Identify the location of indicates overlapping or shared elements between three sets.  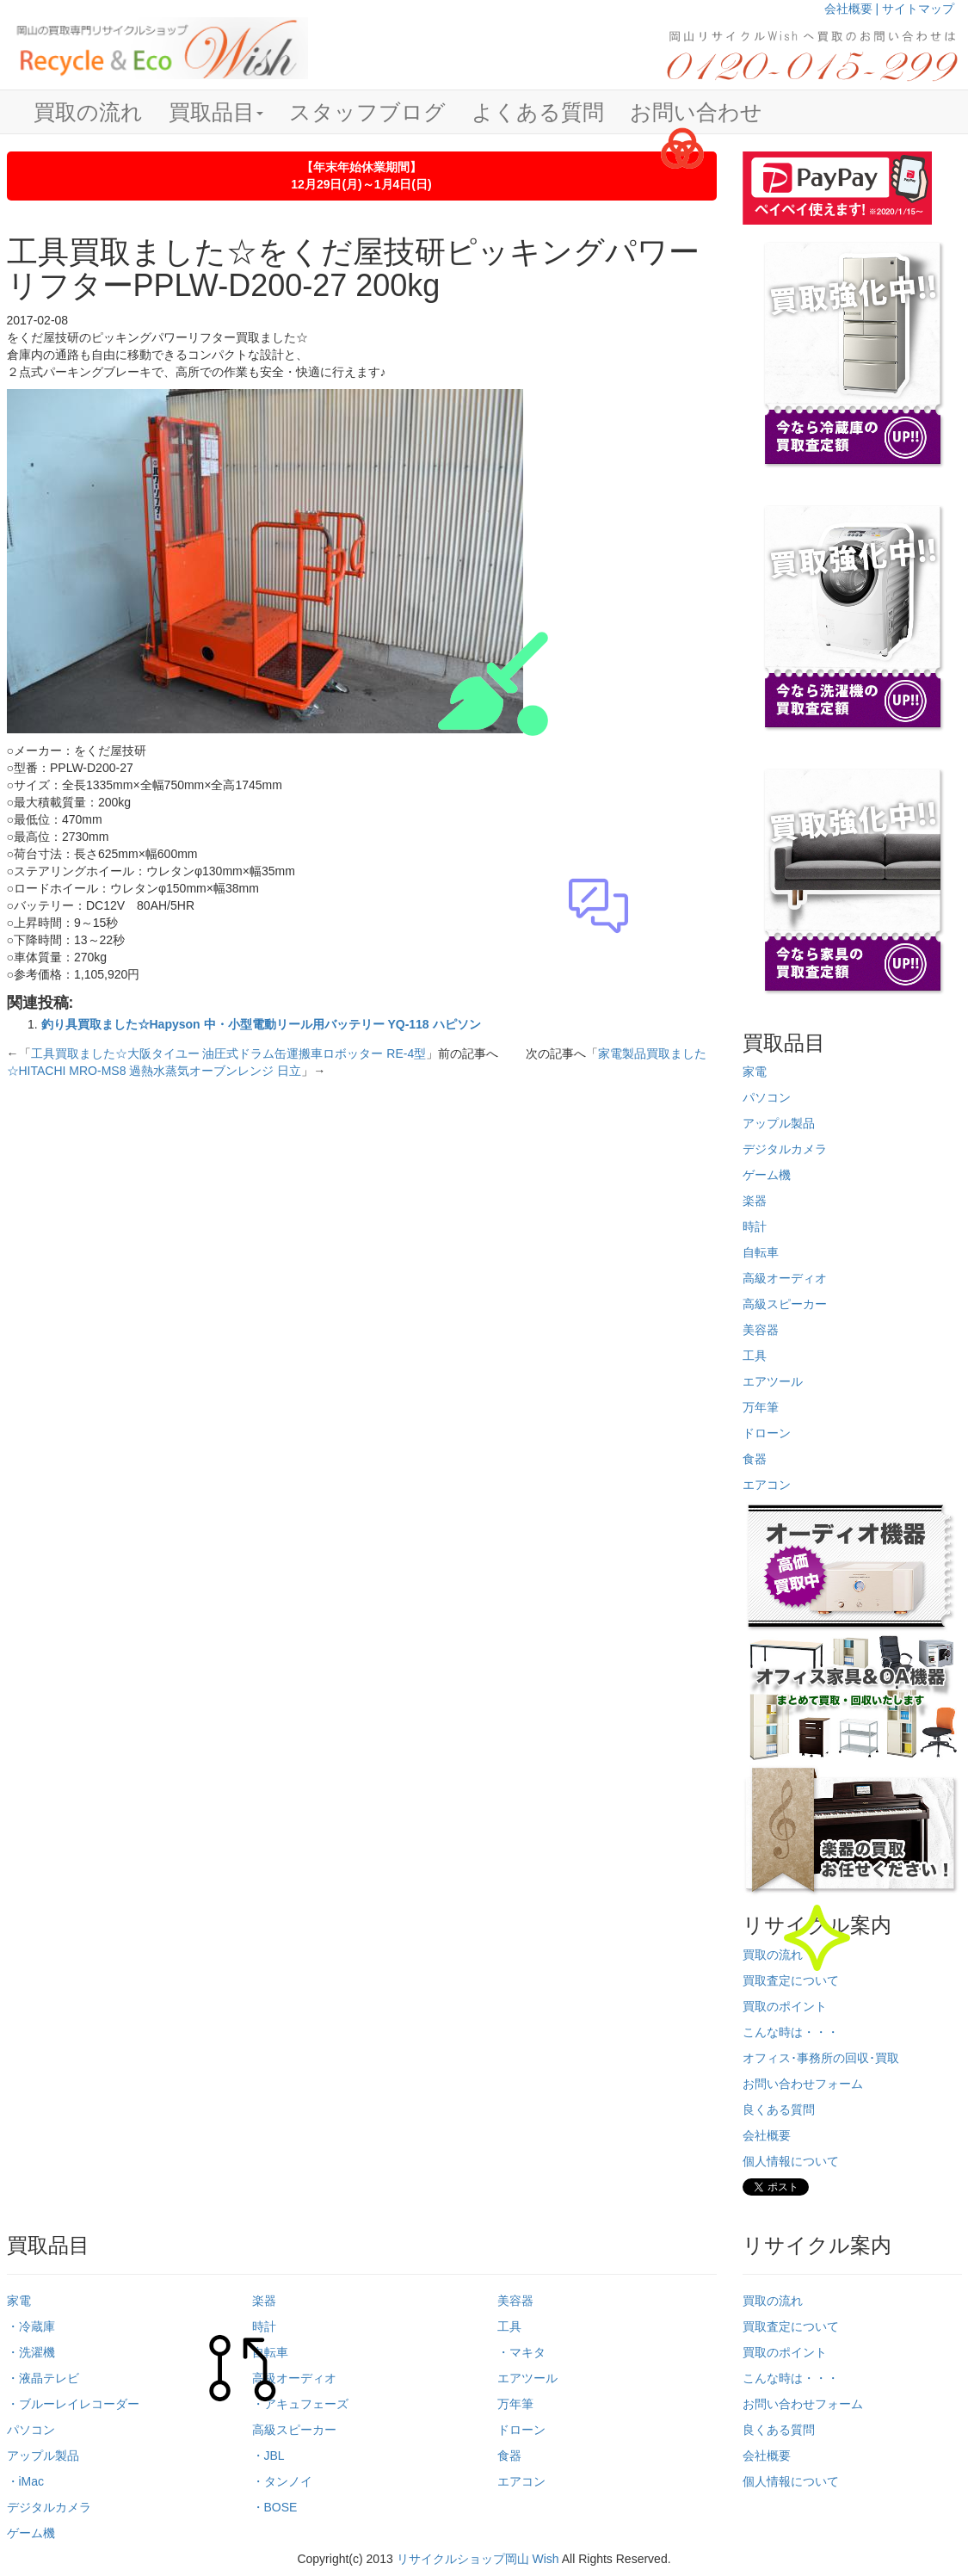
(682, 149).